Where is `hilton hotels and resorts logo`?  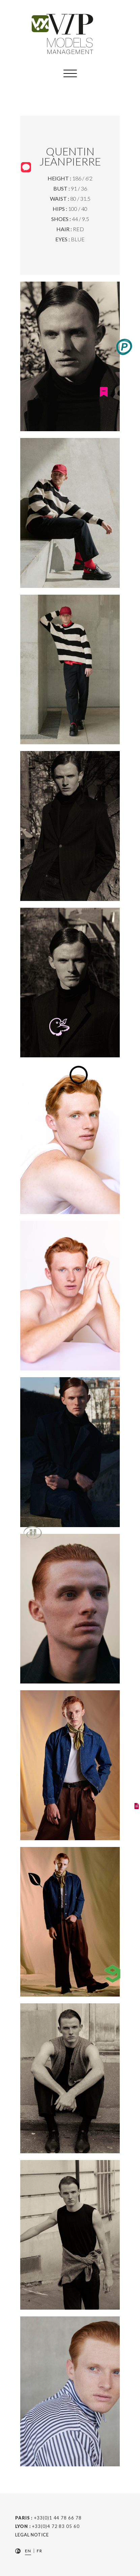 hilton hotels and resorts logo is located at coordinates (33, 1533).